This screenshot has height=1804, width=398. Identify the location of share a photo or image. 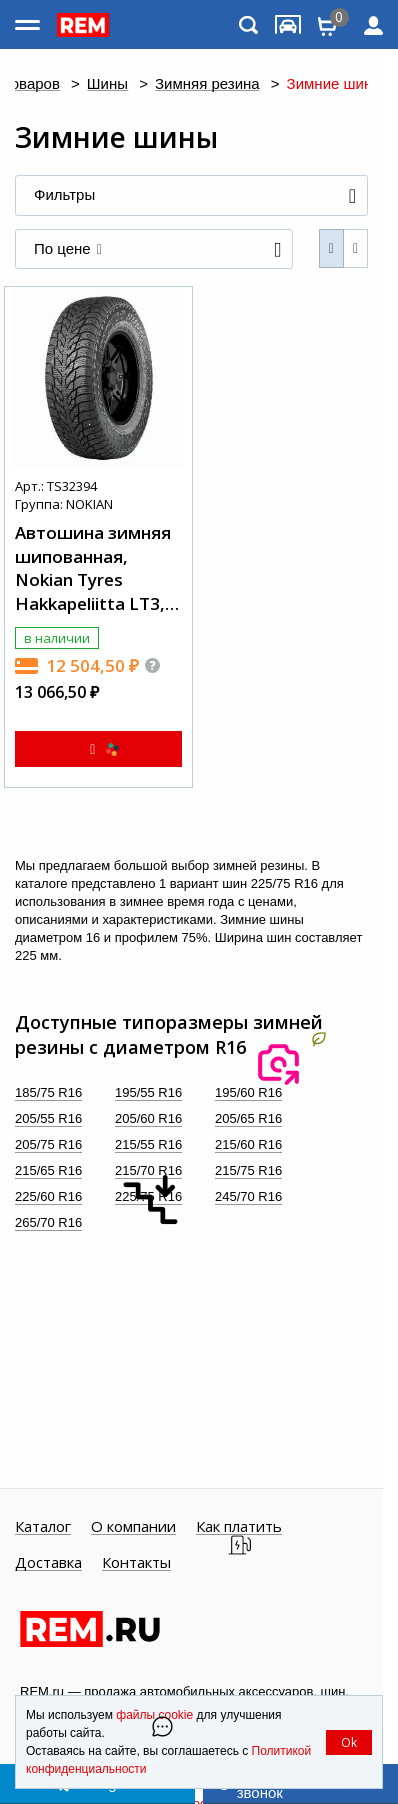
(278, 1062).